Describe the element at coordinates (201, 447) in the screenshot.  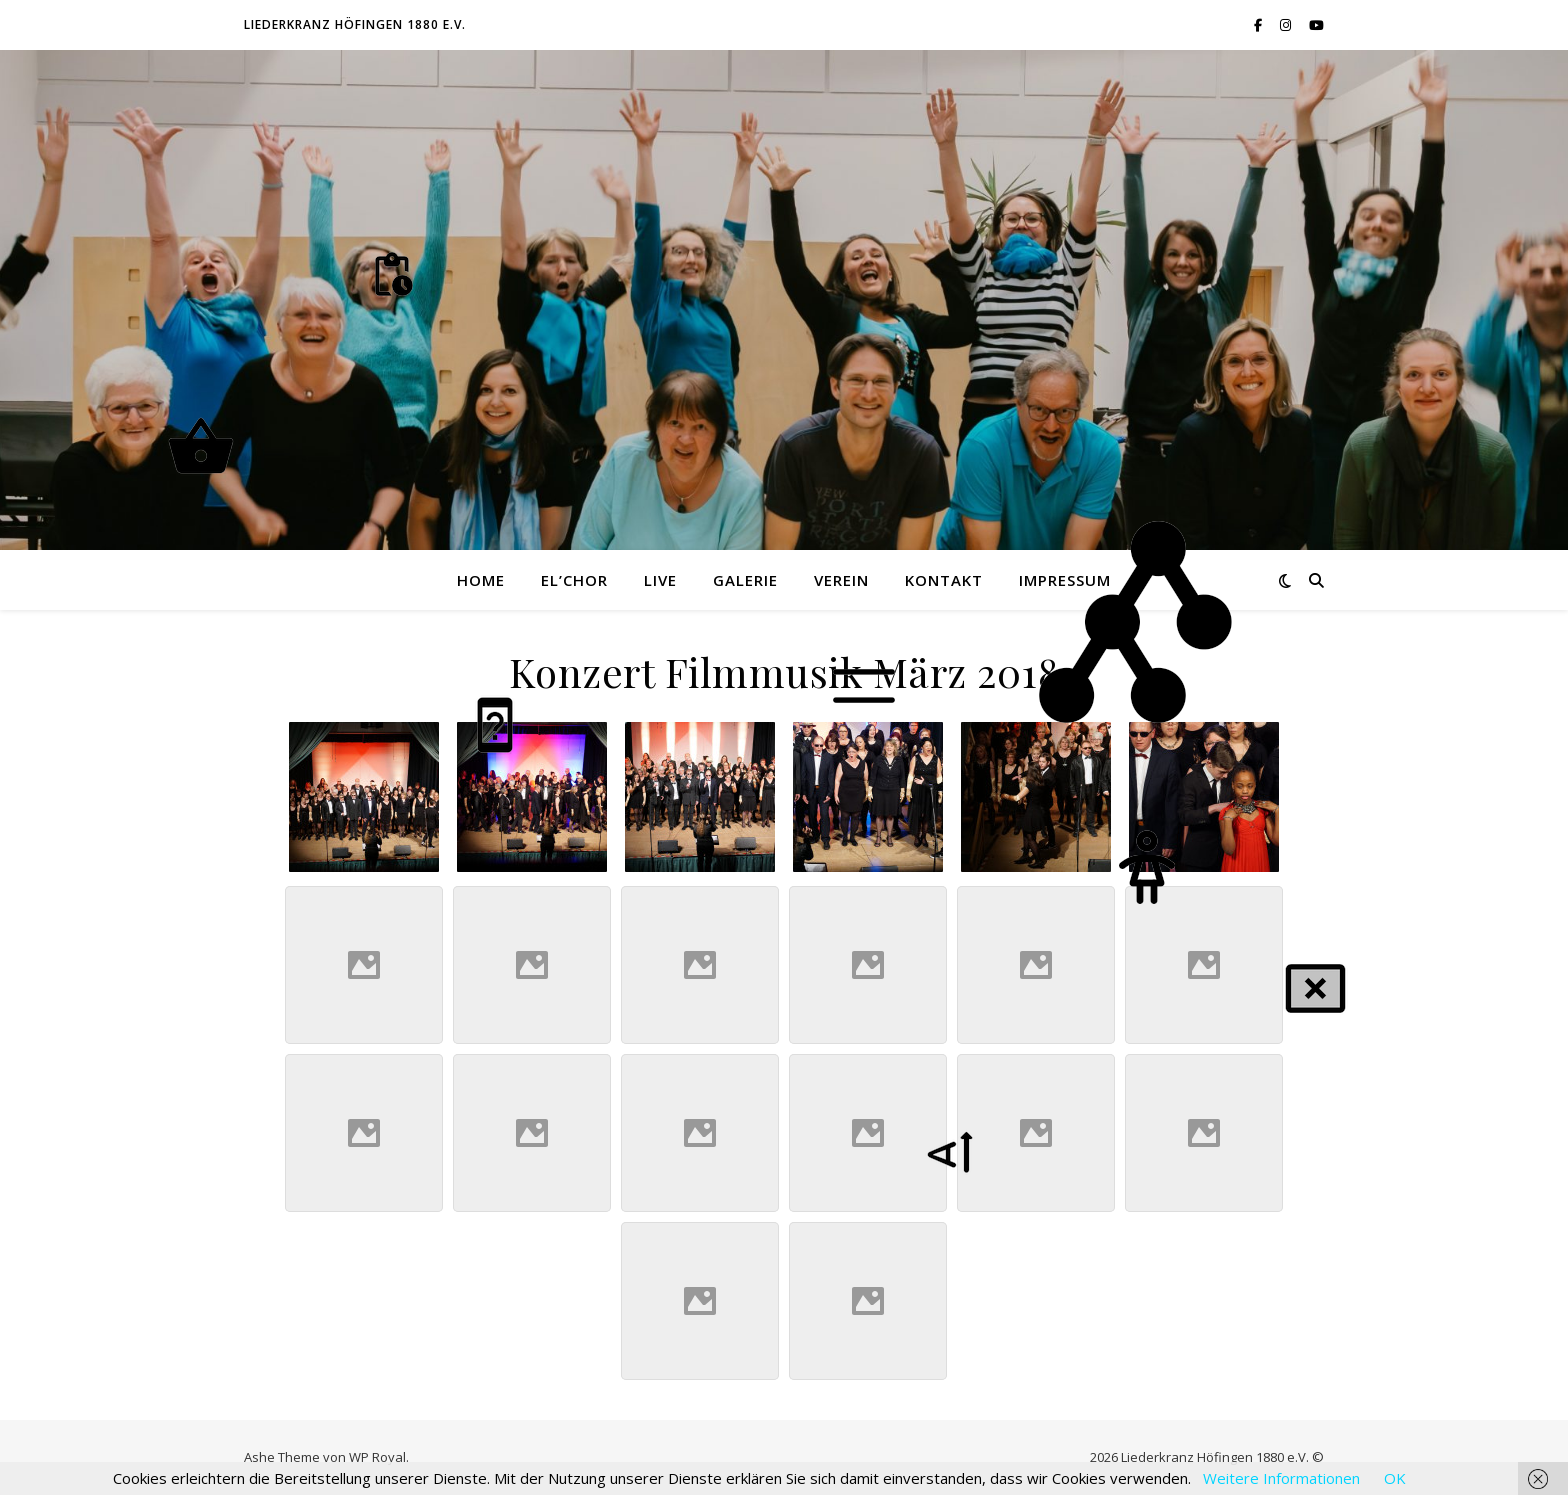
I see `view your shopping basket` at that location.